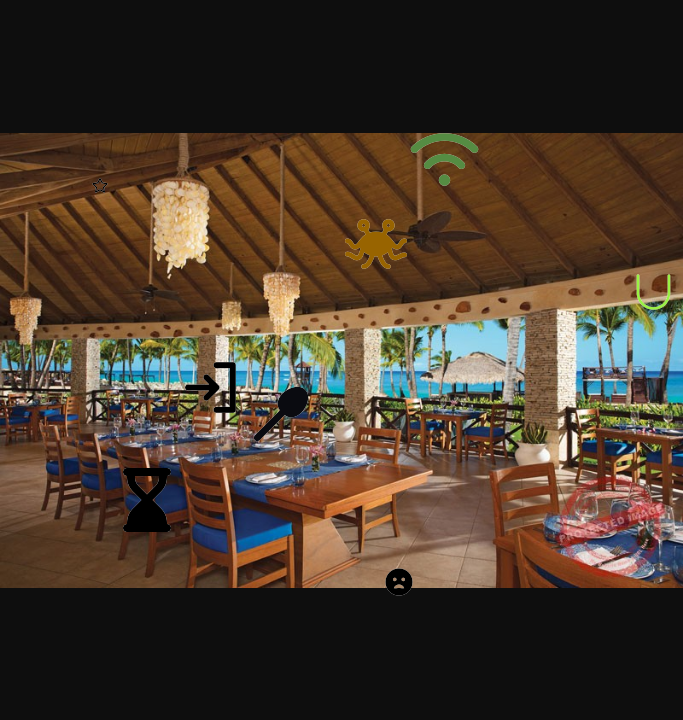 Image resolution: width=683 pixels, height=720 pixels. I want to click on submit negative feedback or rating, so click(399, 582).